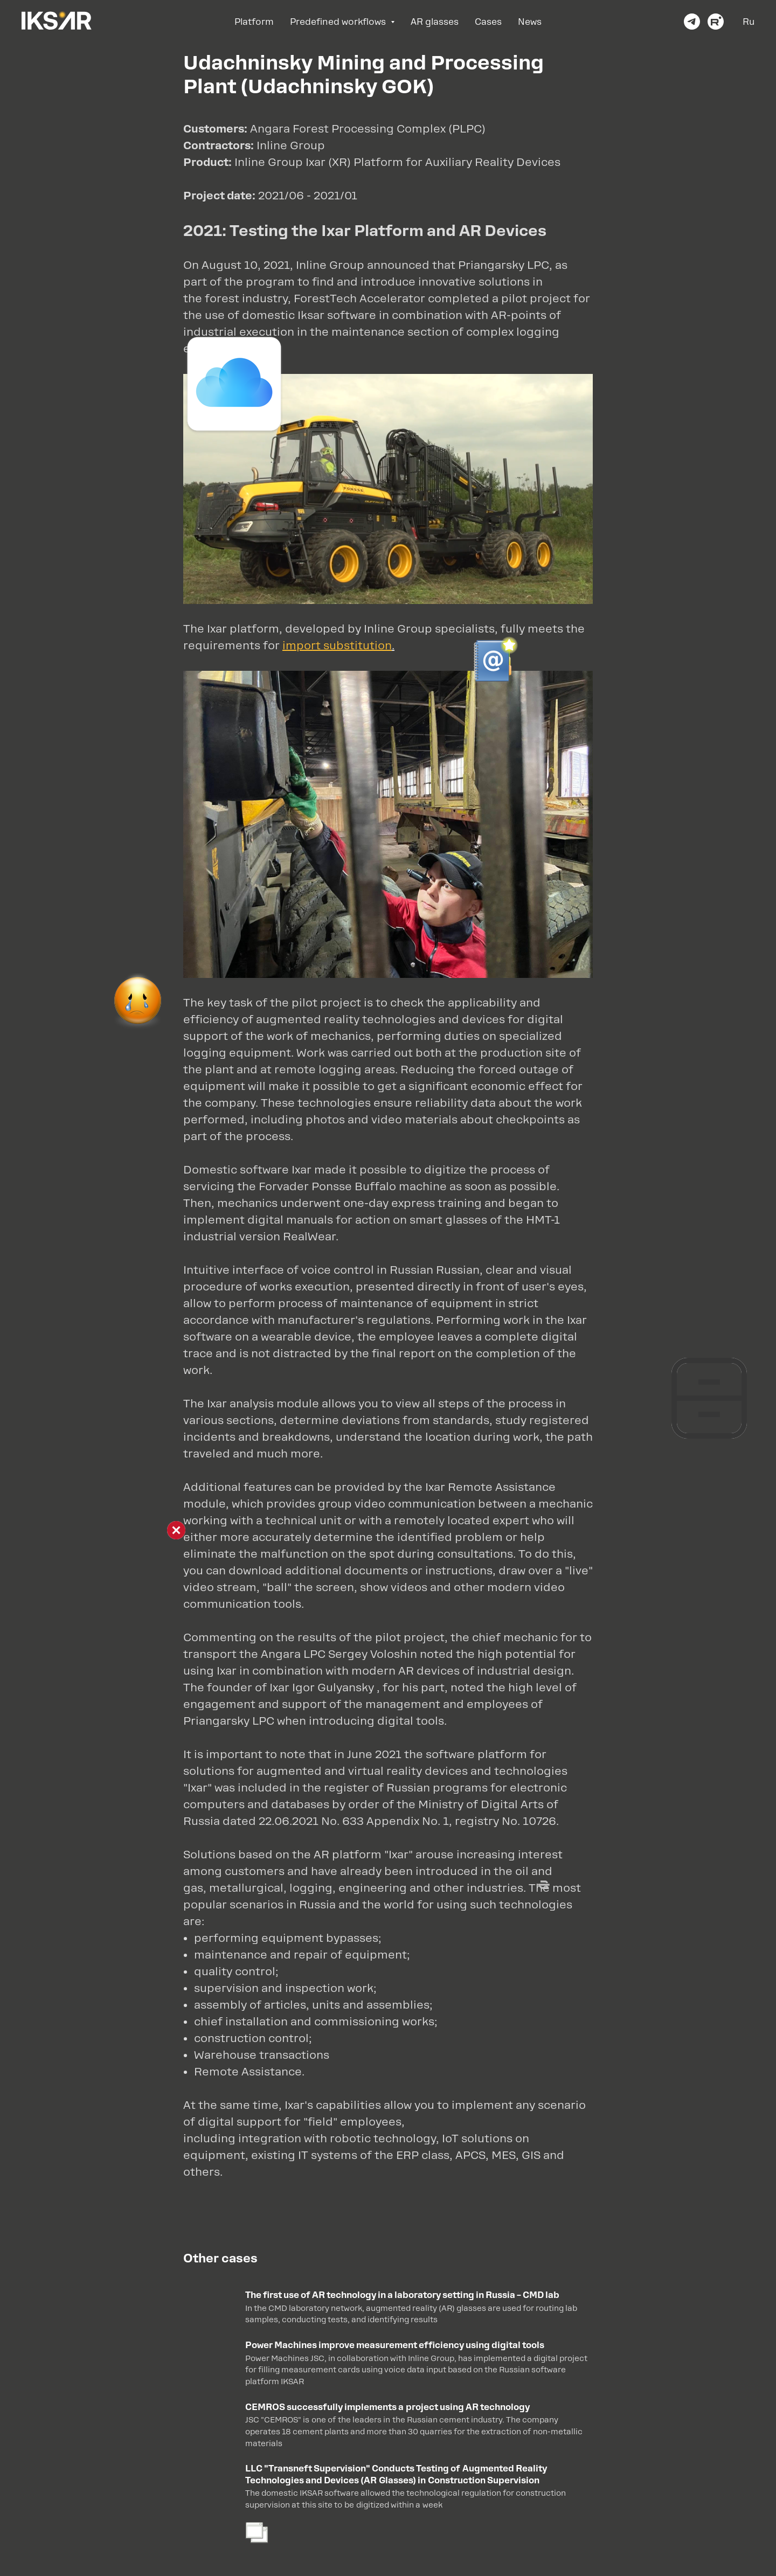 This screenshot has height=2576, width=776. Describe the element at coordinates (709, 1401) in the screenshot. I see `access file history settings` at that location.